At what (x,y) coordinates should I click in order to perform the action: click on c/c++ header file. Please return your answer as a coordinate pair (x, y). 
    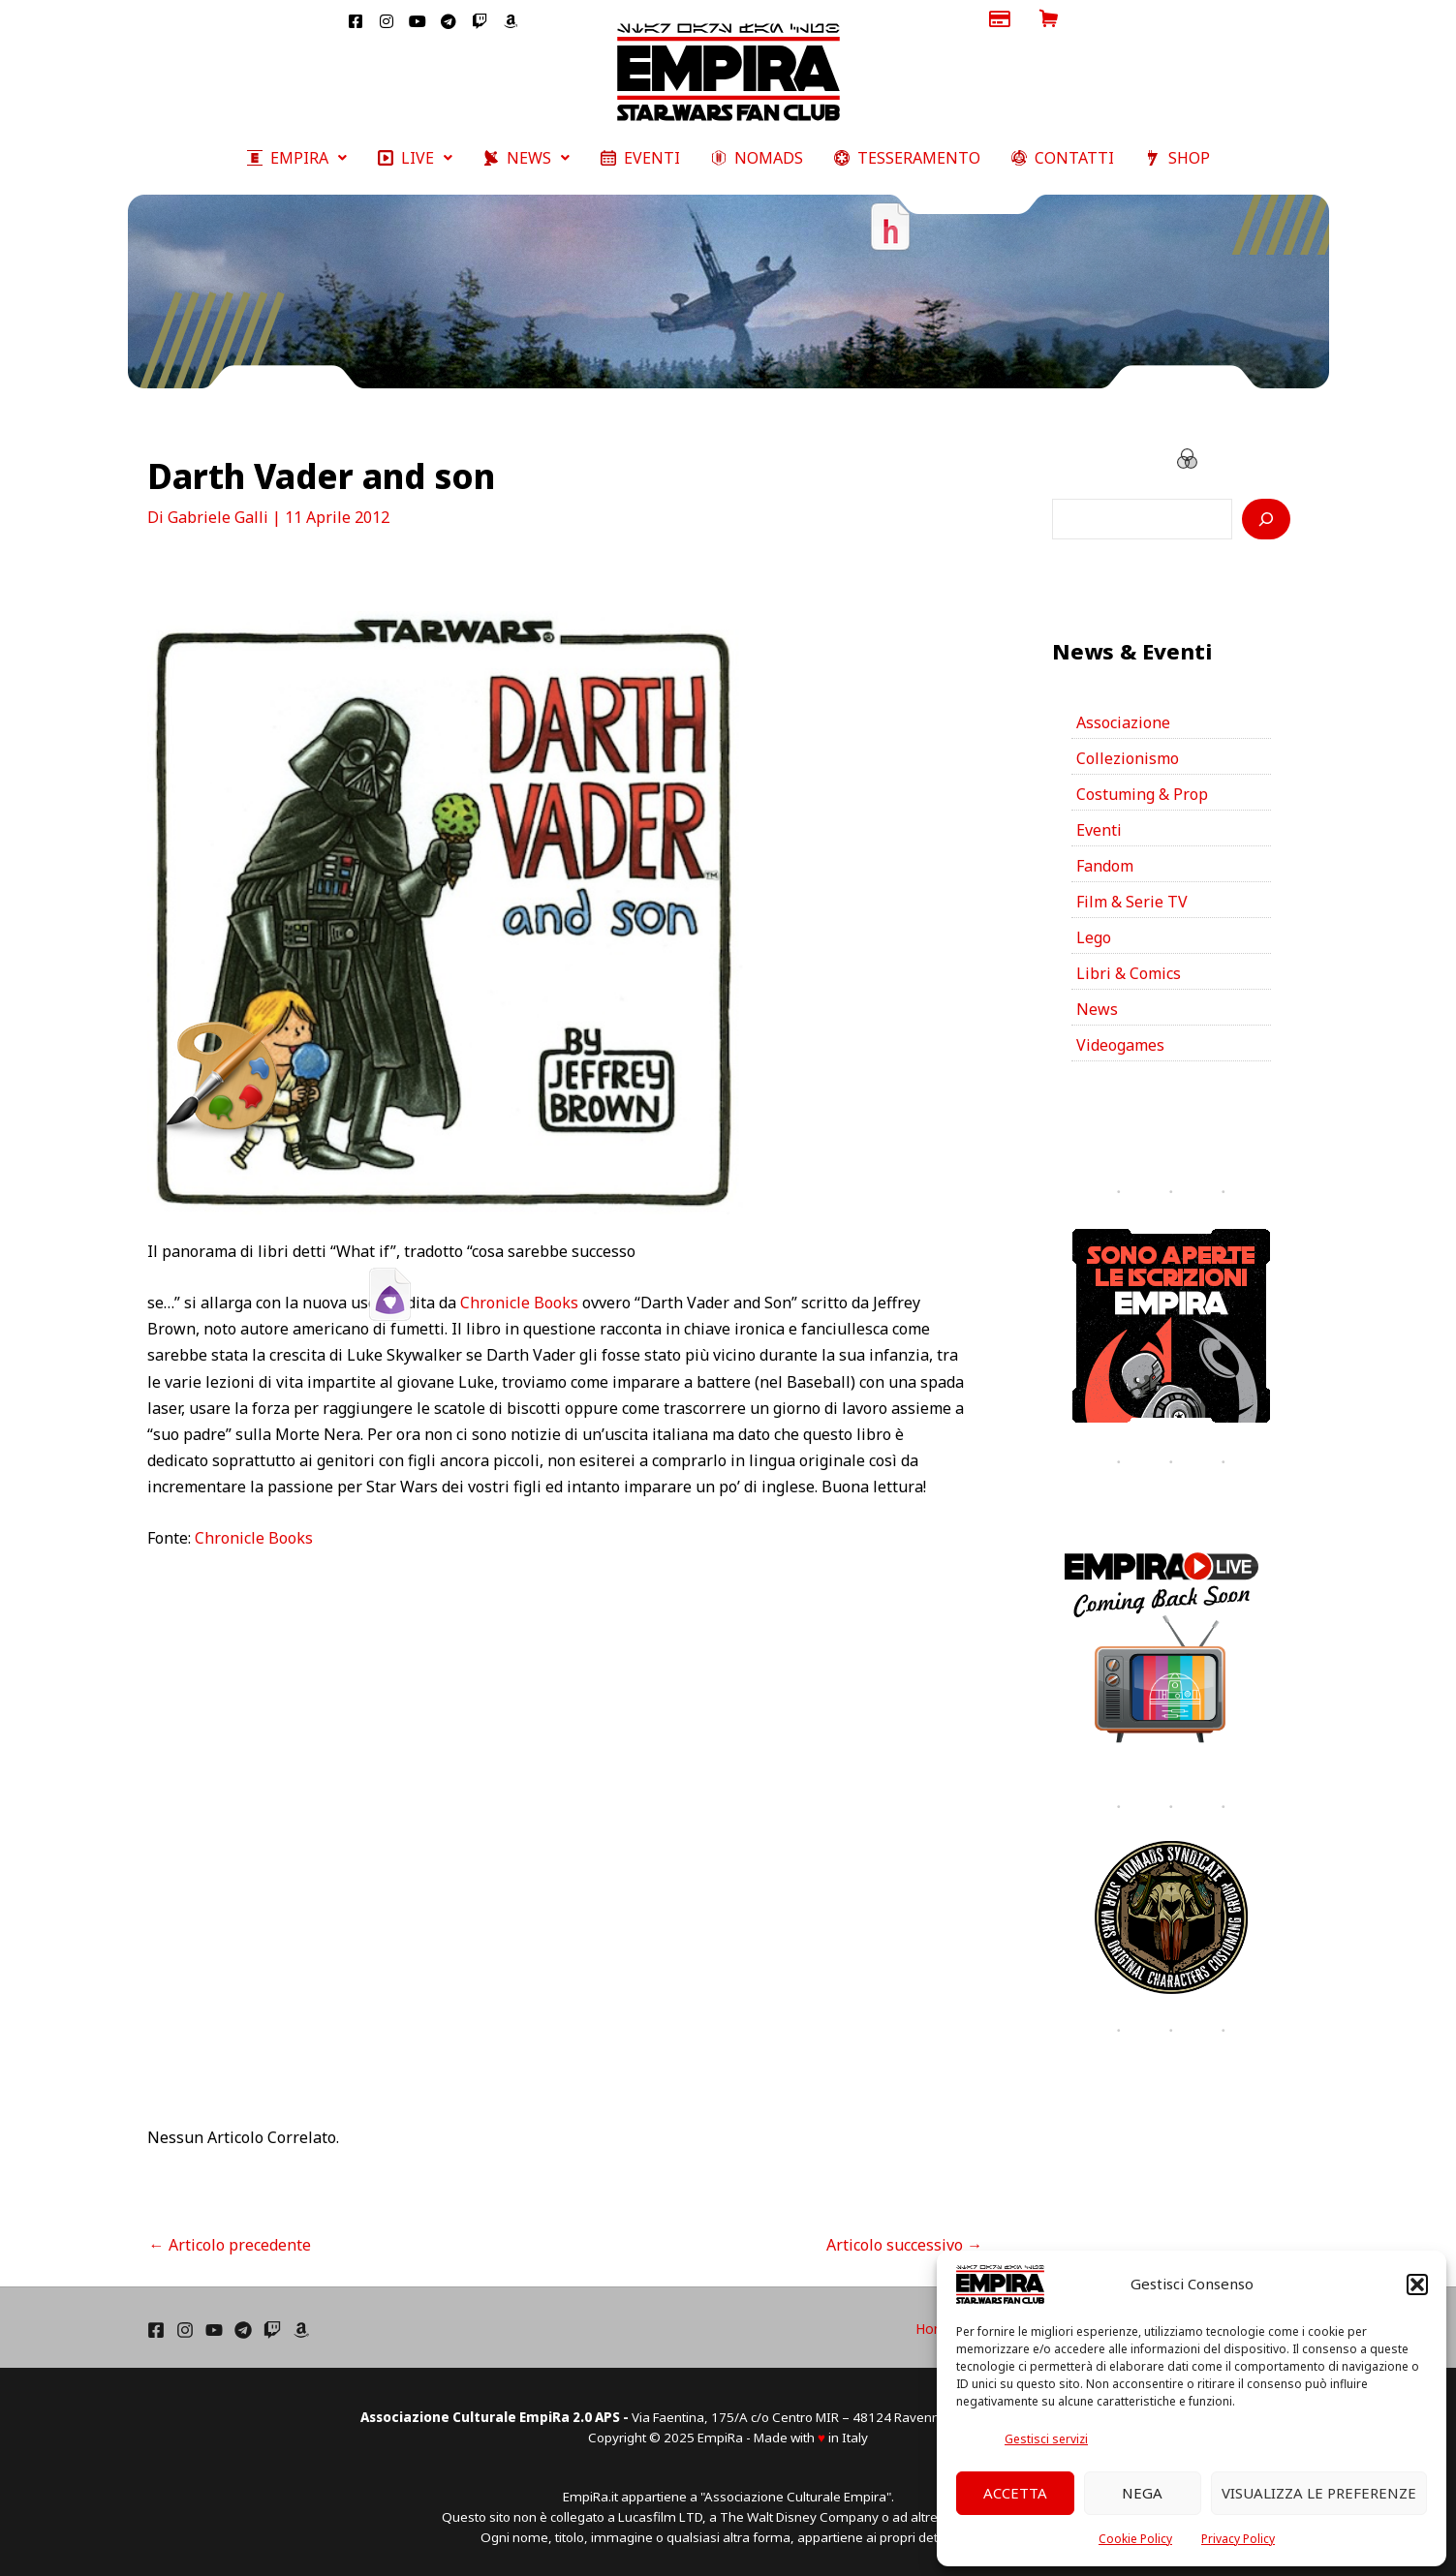
    Looking at the image, I should click on (890, 227).